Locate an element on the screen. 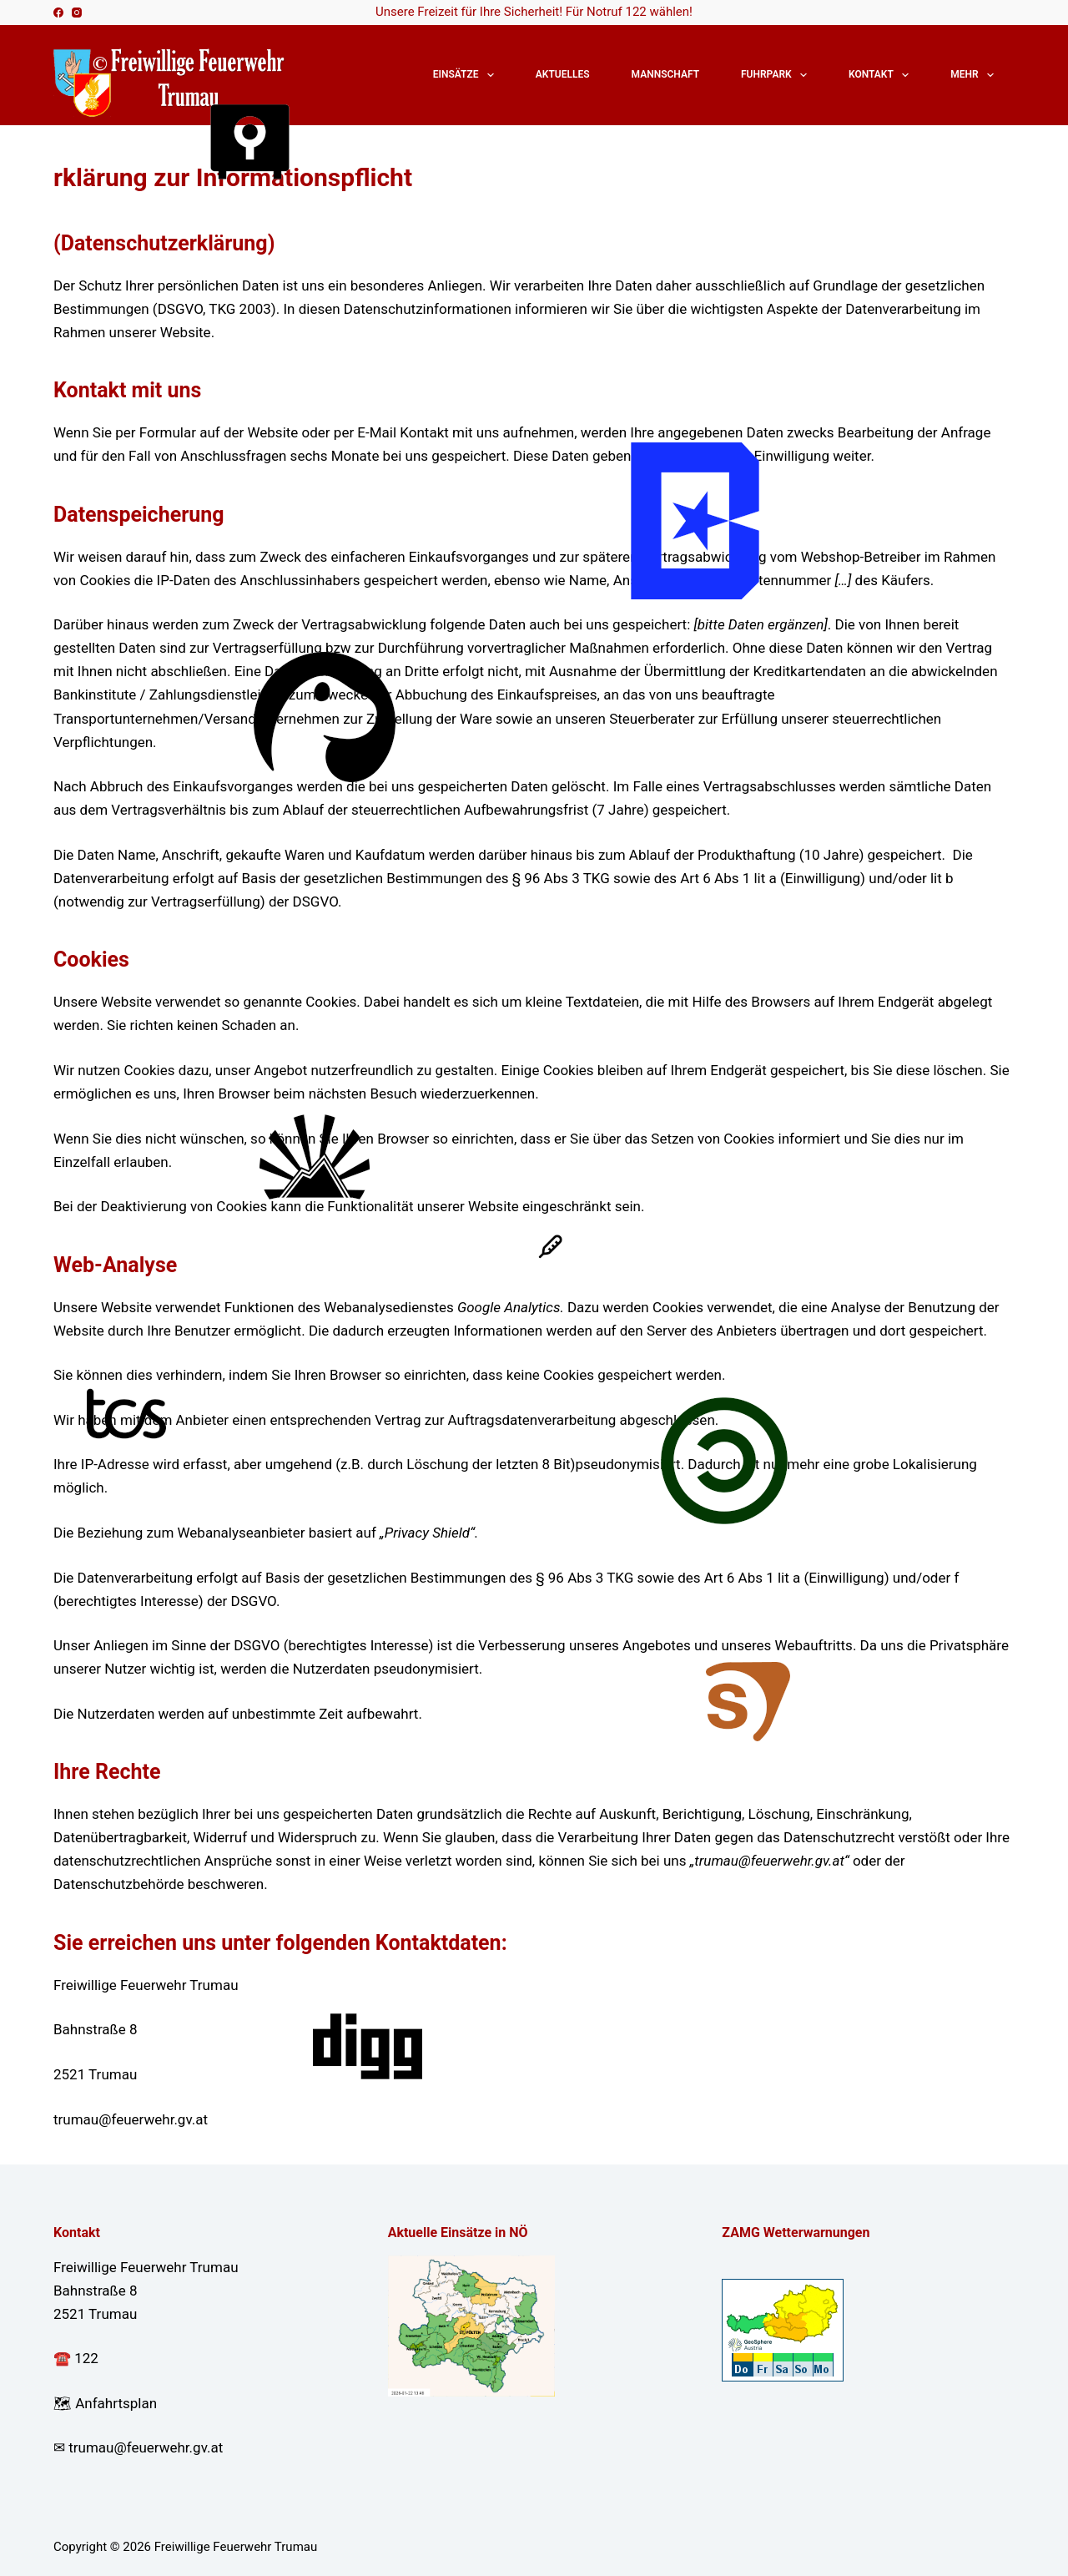 This screenshot has height=2576, width=1068. open Libera.Chat IRC network is located at coordinates (315, 1157).